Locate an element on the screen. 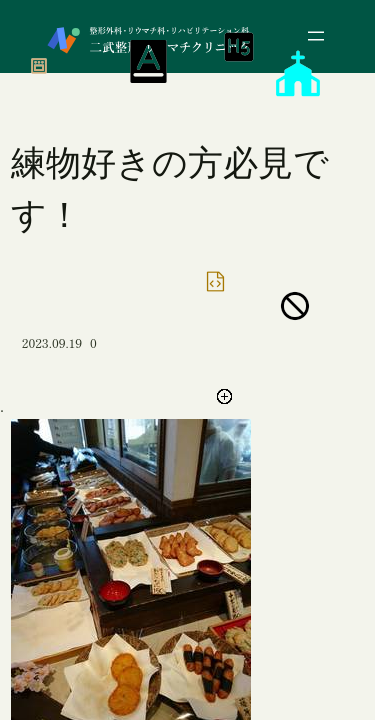 The height and width of the screenshot is (720, 375). block or ban a user is located at coordinates (295, 306).